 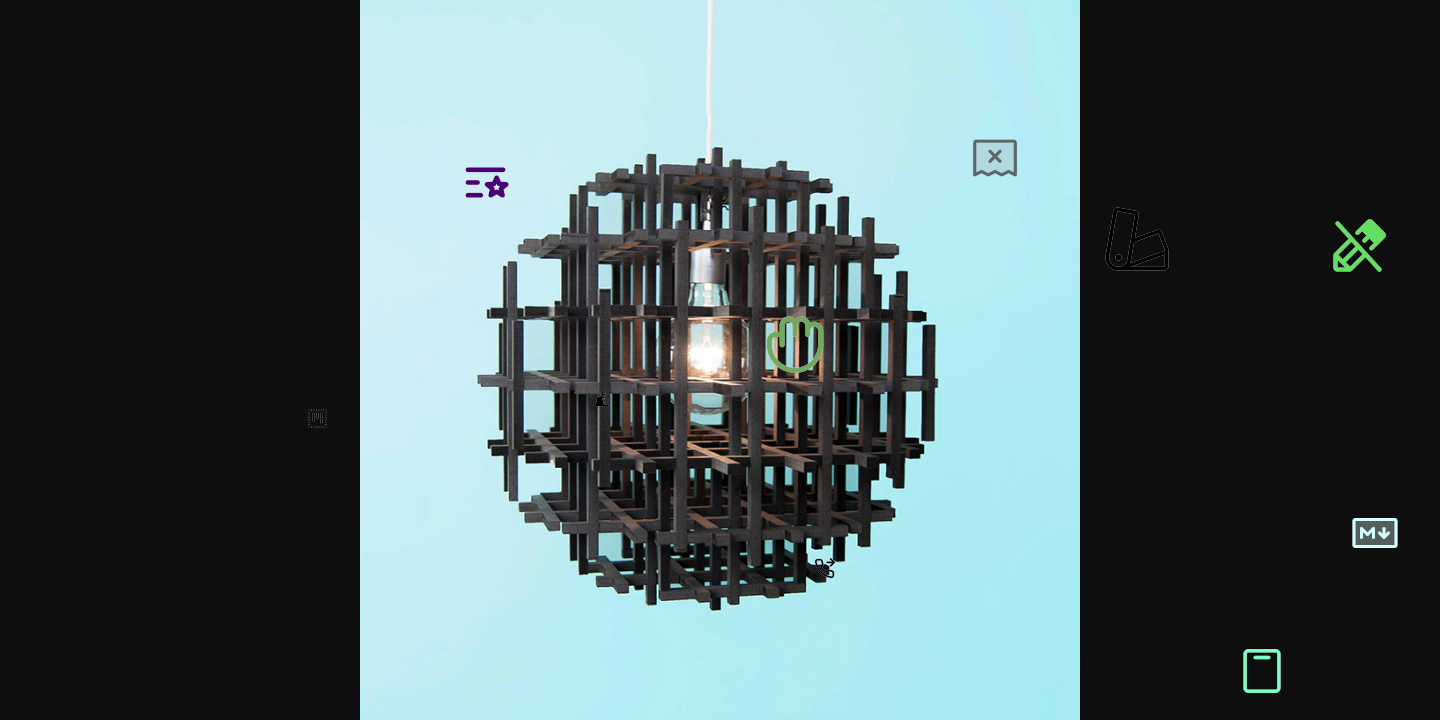 I want to click on forward an incoming call, so click(x=824, y=568).